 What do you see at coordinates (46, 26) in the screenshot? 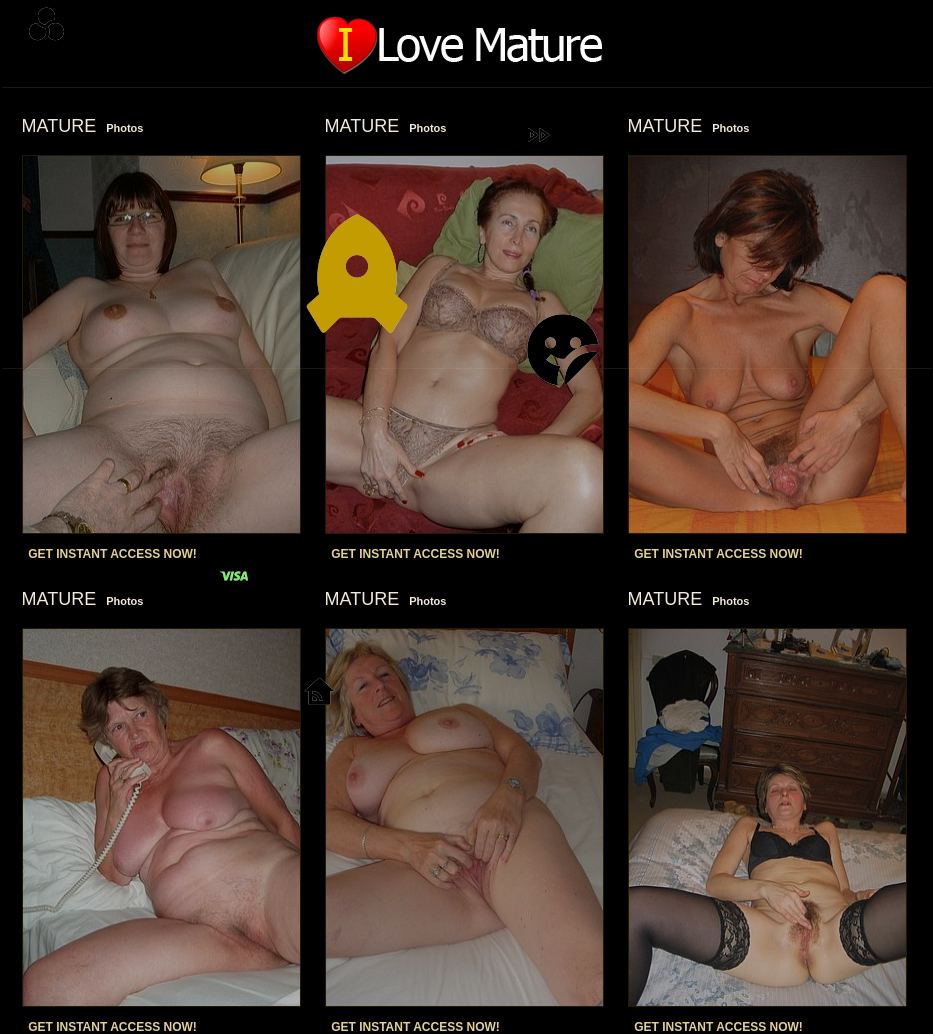
I see `apply color filter to image` at bounding box center [46, 26].